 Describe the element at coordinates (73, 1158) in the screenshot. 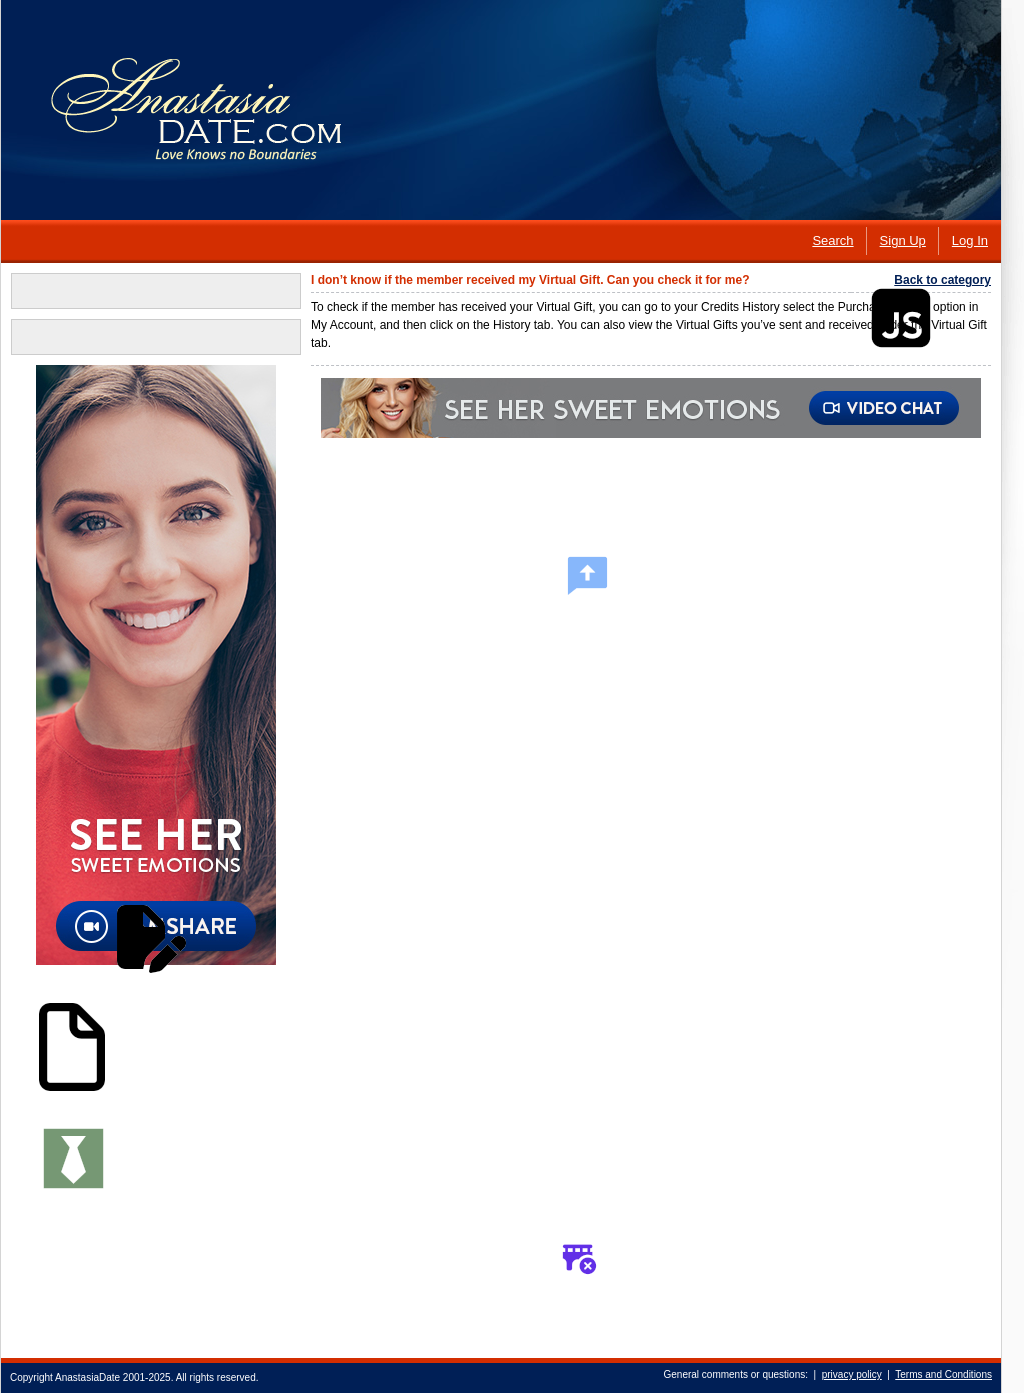

I see `black tie formal wear or dress code indicator` at that location.